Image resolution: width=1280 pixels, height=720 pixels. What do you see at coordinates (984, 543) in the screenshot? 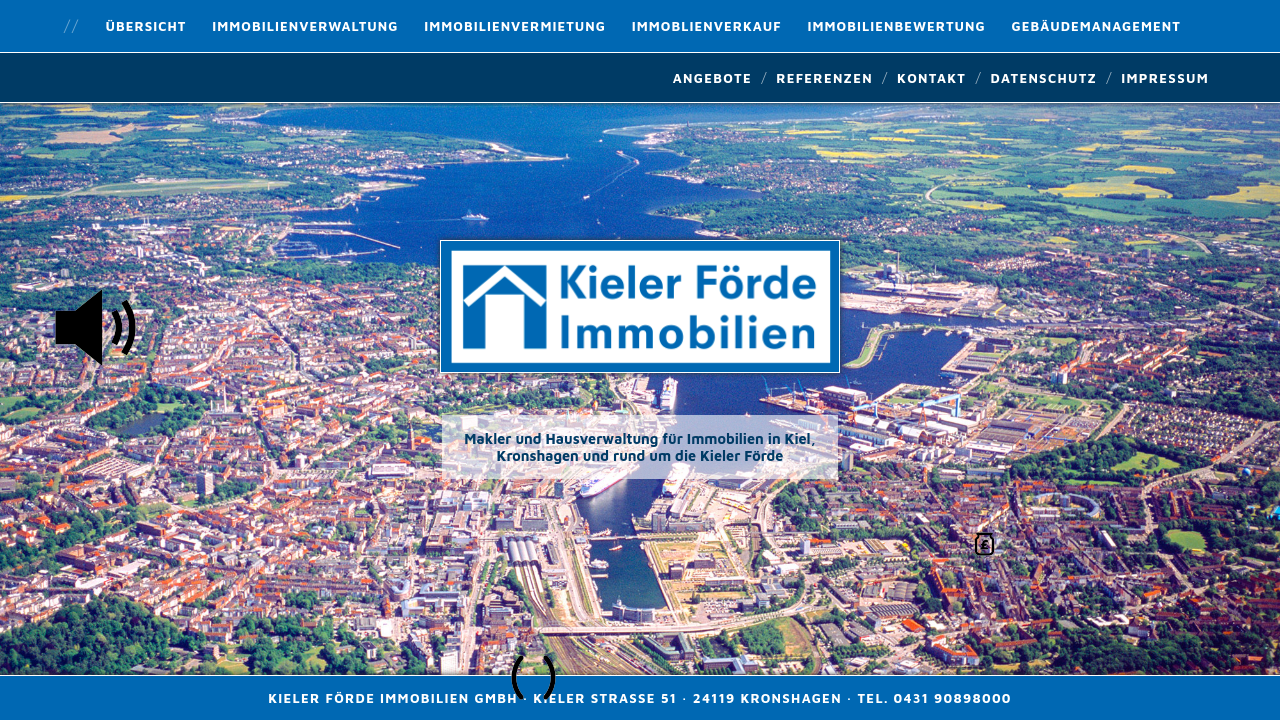
I see `donate or tip in pounds` at bounding box center [984, 543].